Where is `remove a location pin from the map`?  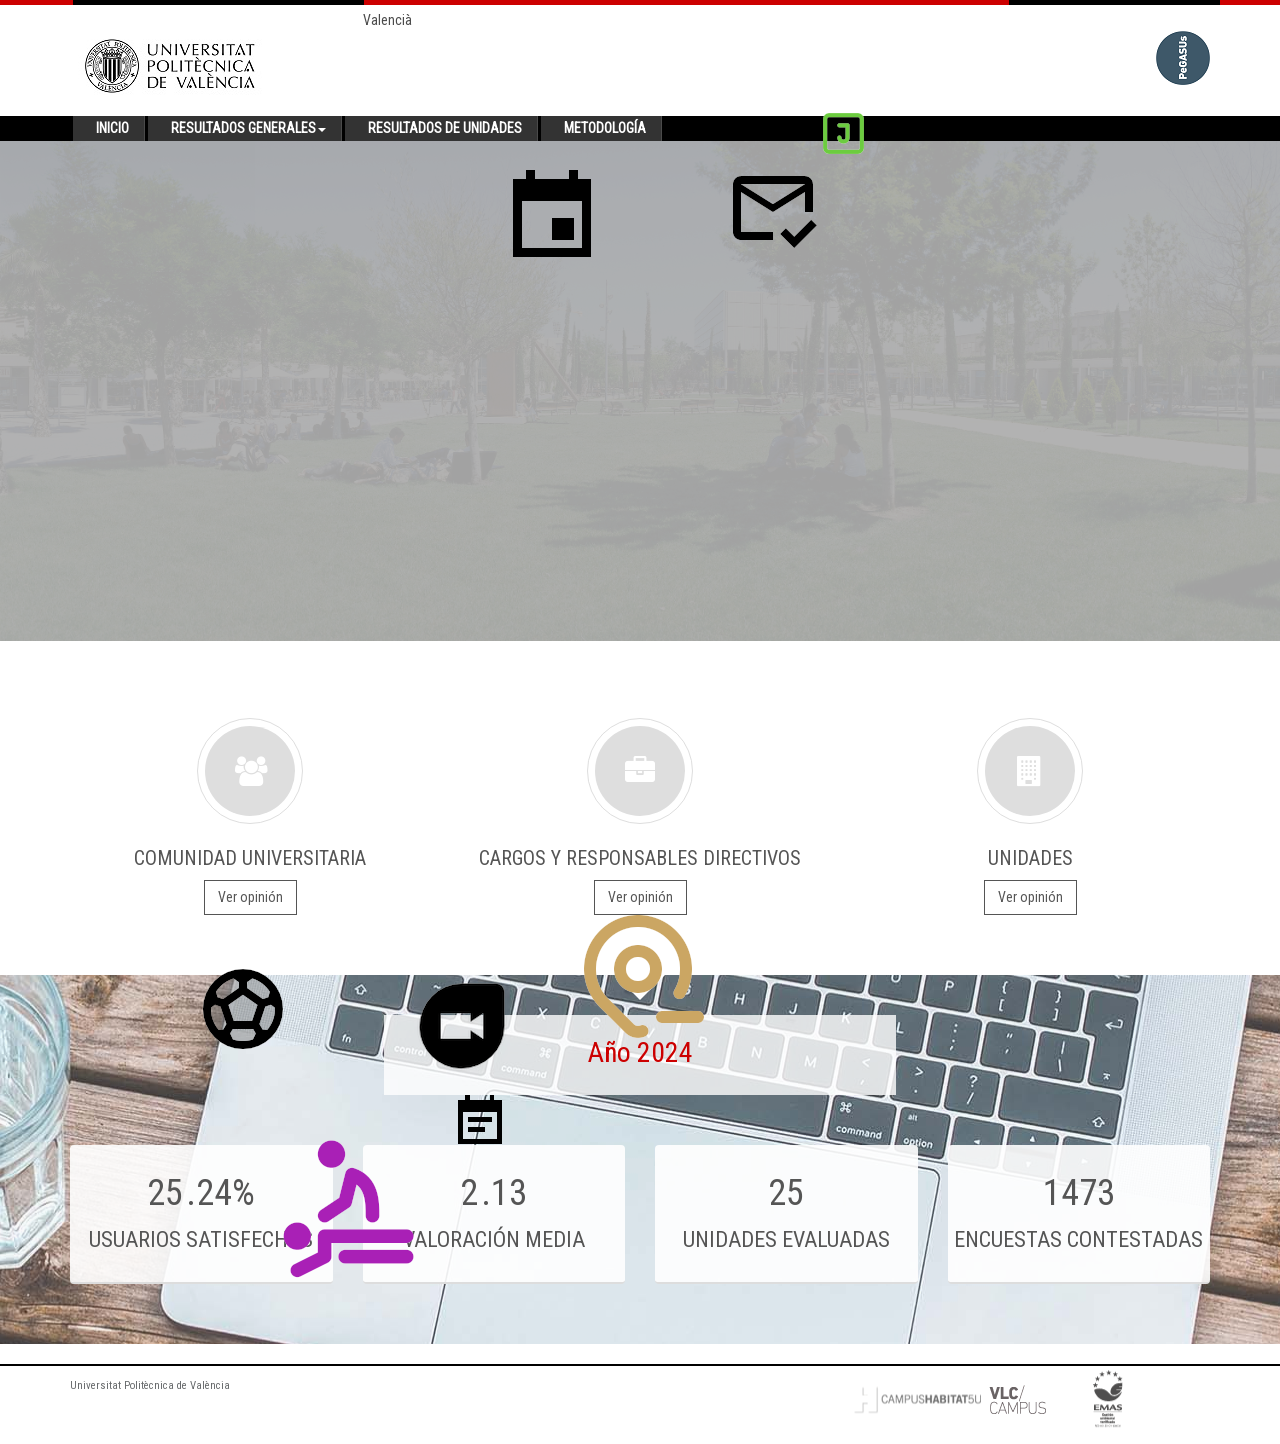 remove a location pin from the map is located at coordinates (638, 975).